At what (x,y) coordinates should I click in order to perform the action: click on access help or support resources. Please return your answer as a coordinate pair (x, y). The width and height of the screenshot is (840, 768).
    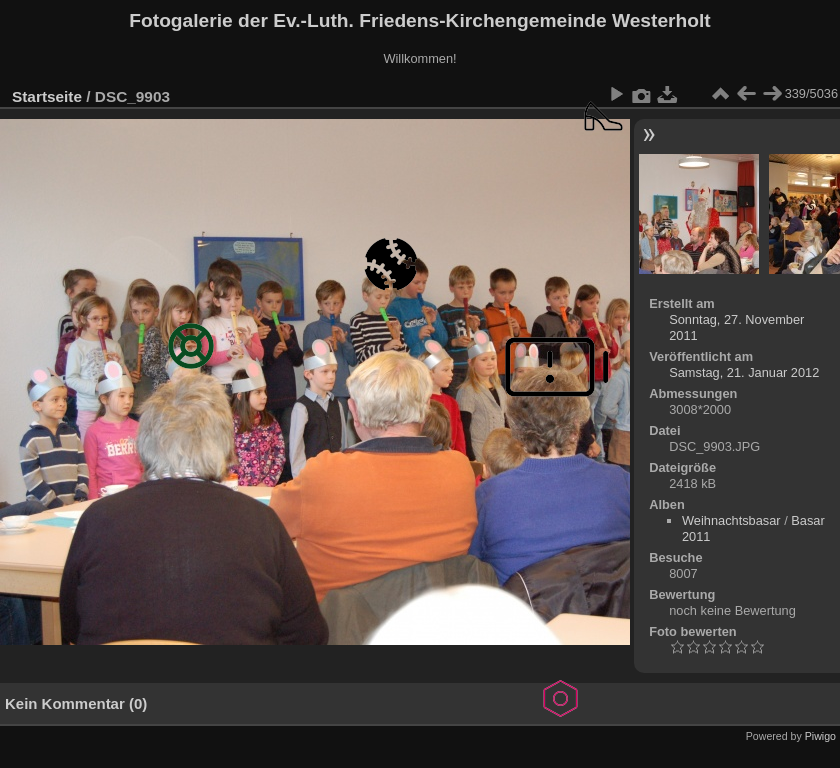
    Looking at the image, I should click on (191, 346).